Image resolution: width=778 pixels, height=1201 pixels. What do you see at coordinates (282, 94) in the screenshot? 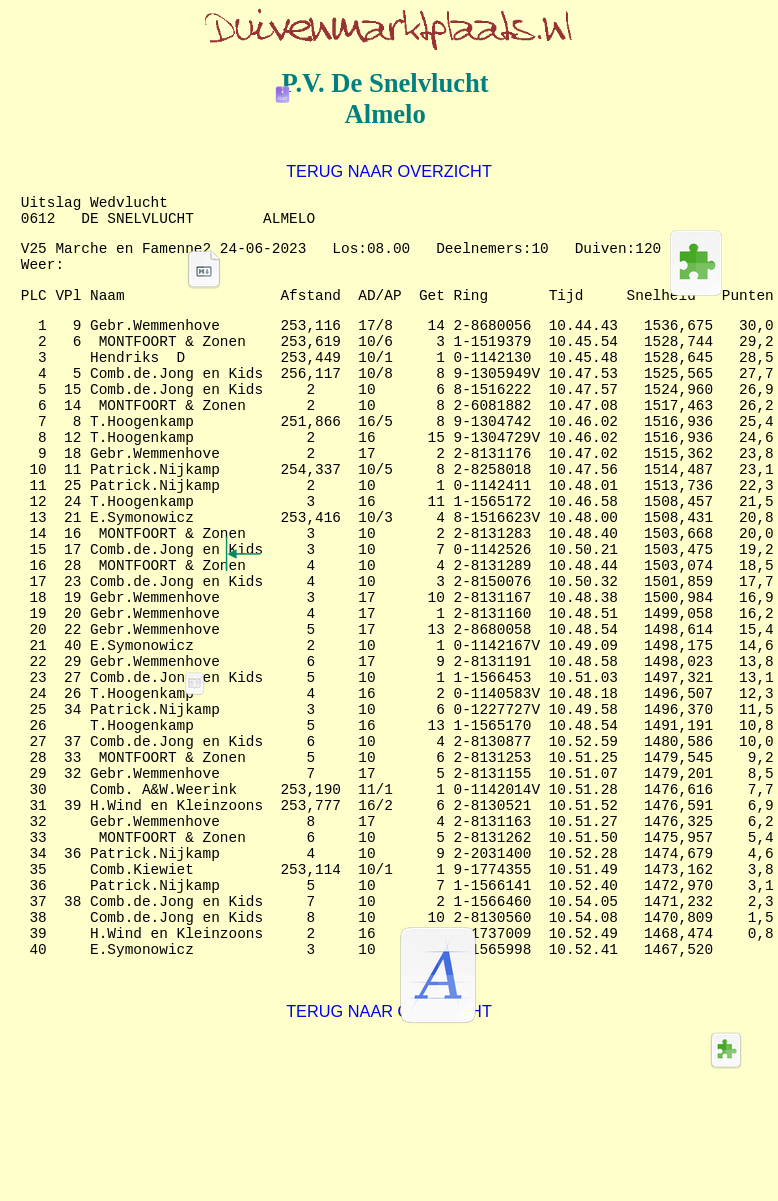
I see `a compressed RAR archive file` at bounding box center [282, 94].